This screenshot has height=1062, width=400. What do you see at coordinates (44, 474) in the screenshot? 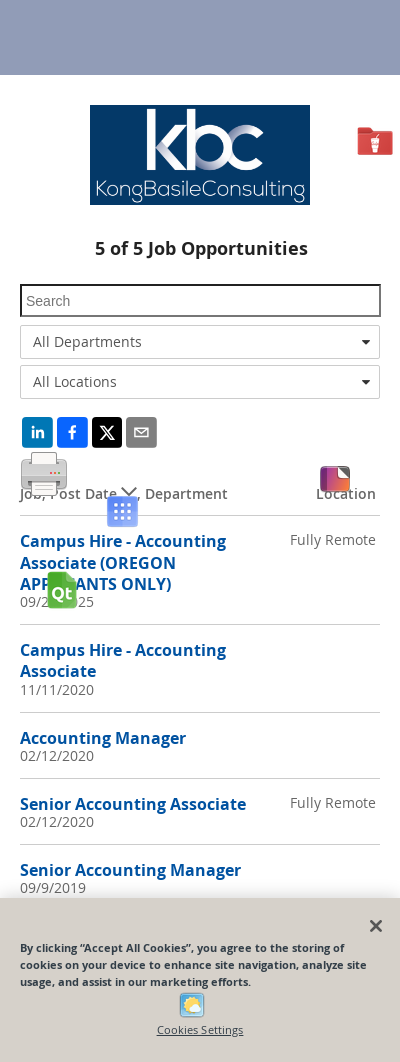
I see `access printer settings and devices` at bounding box center [44, 474].